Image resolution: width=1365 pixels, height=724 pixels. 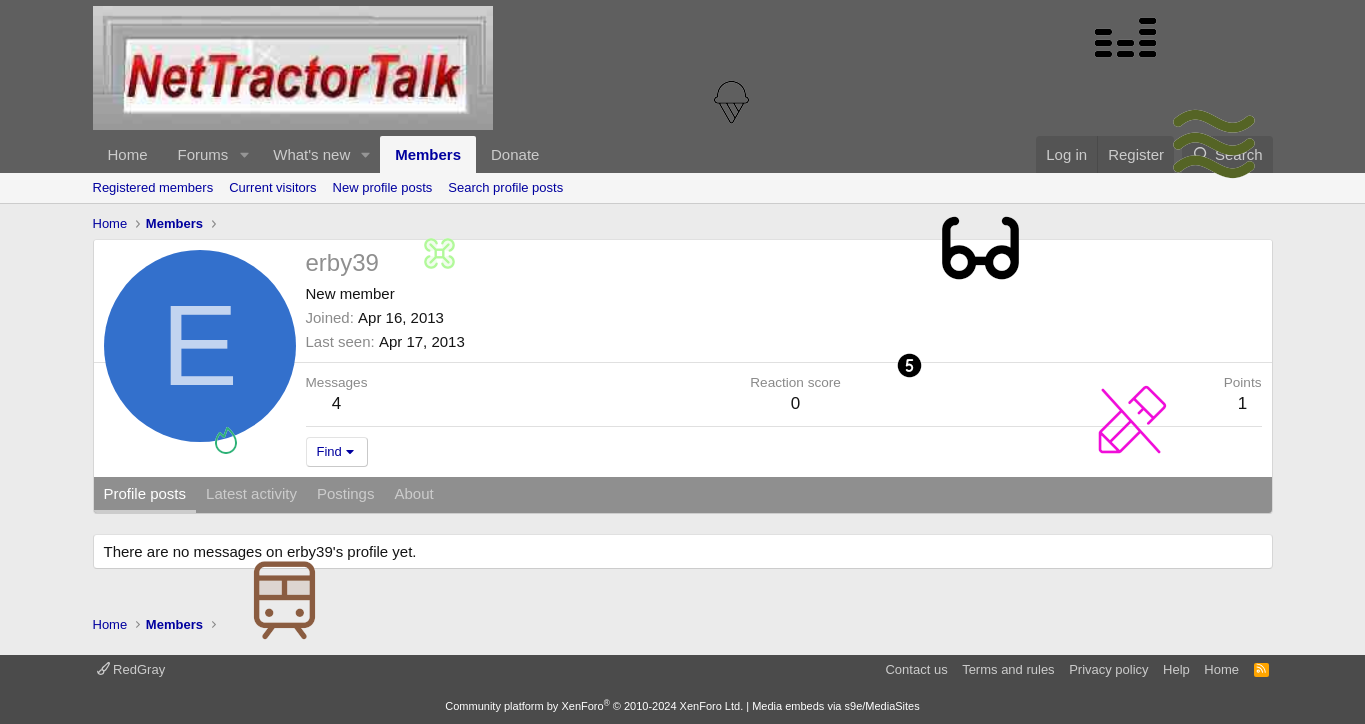 What do you see at coordinates (1214, 144) in the screenshot?
I see `indicates water or aquatic features` at bounding box center [1214, 144].